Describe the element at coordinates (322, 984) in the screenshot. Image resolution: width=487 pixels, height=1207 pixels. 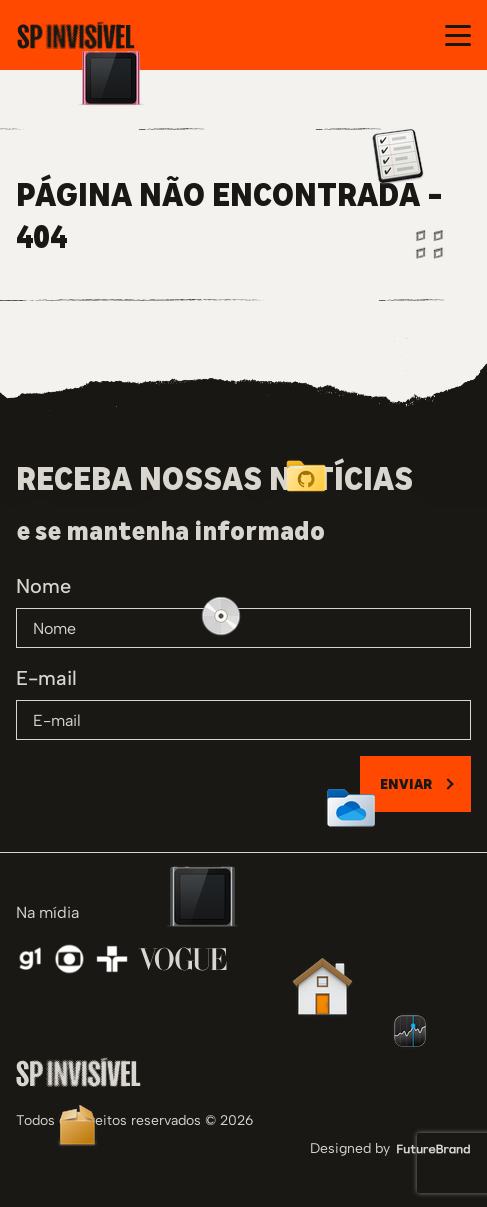
I see `access your home folder` at that location.